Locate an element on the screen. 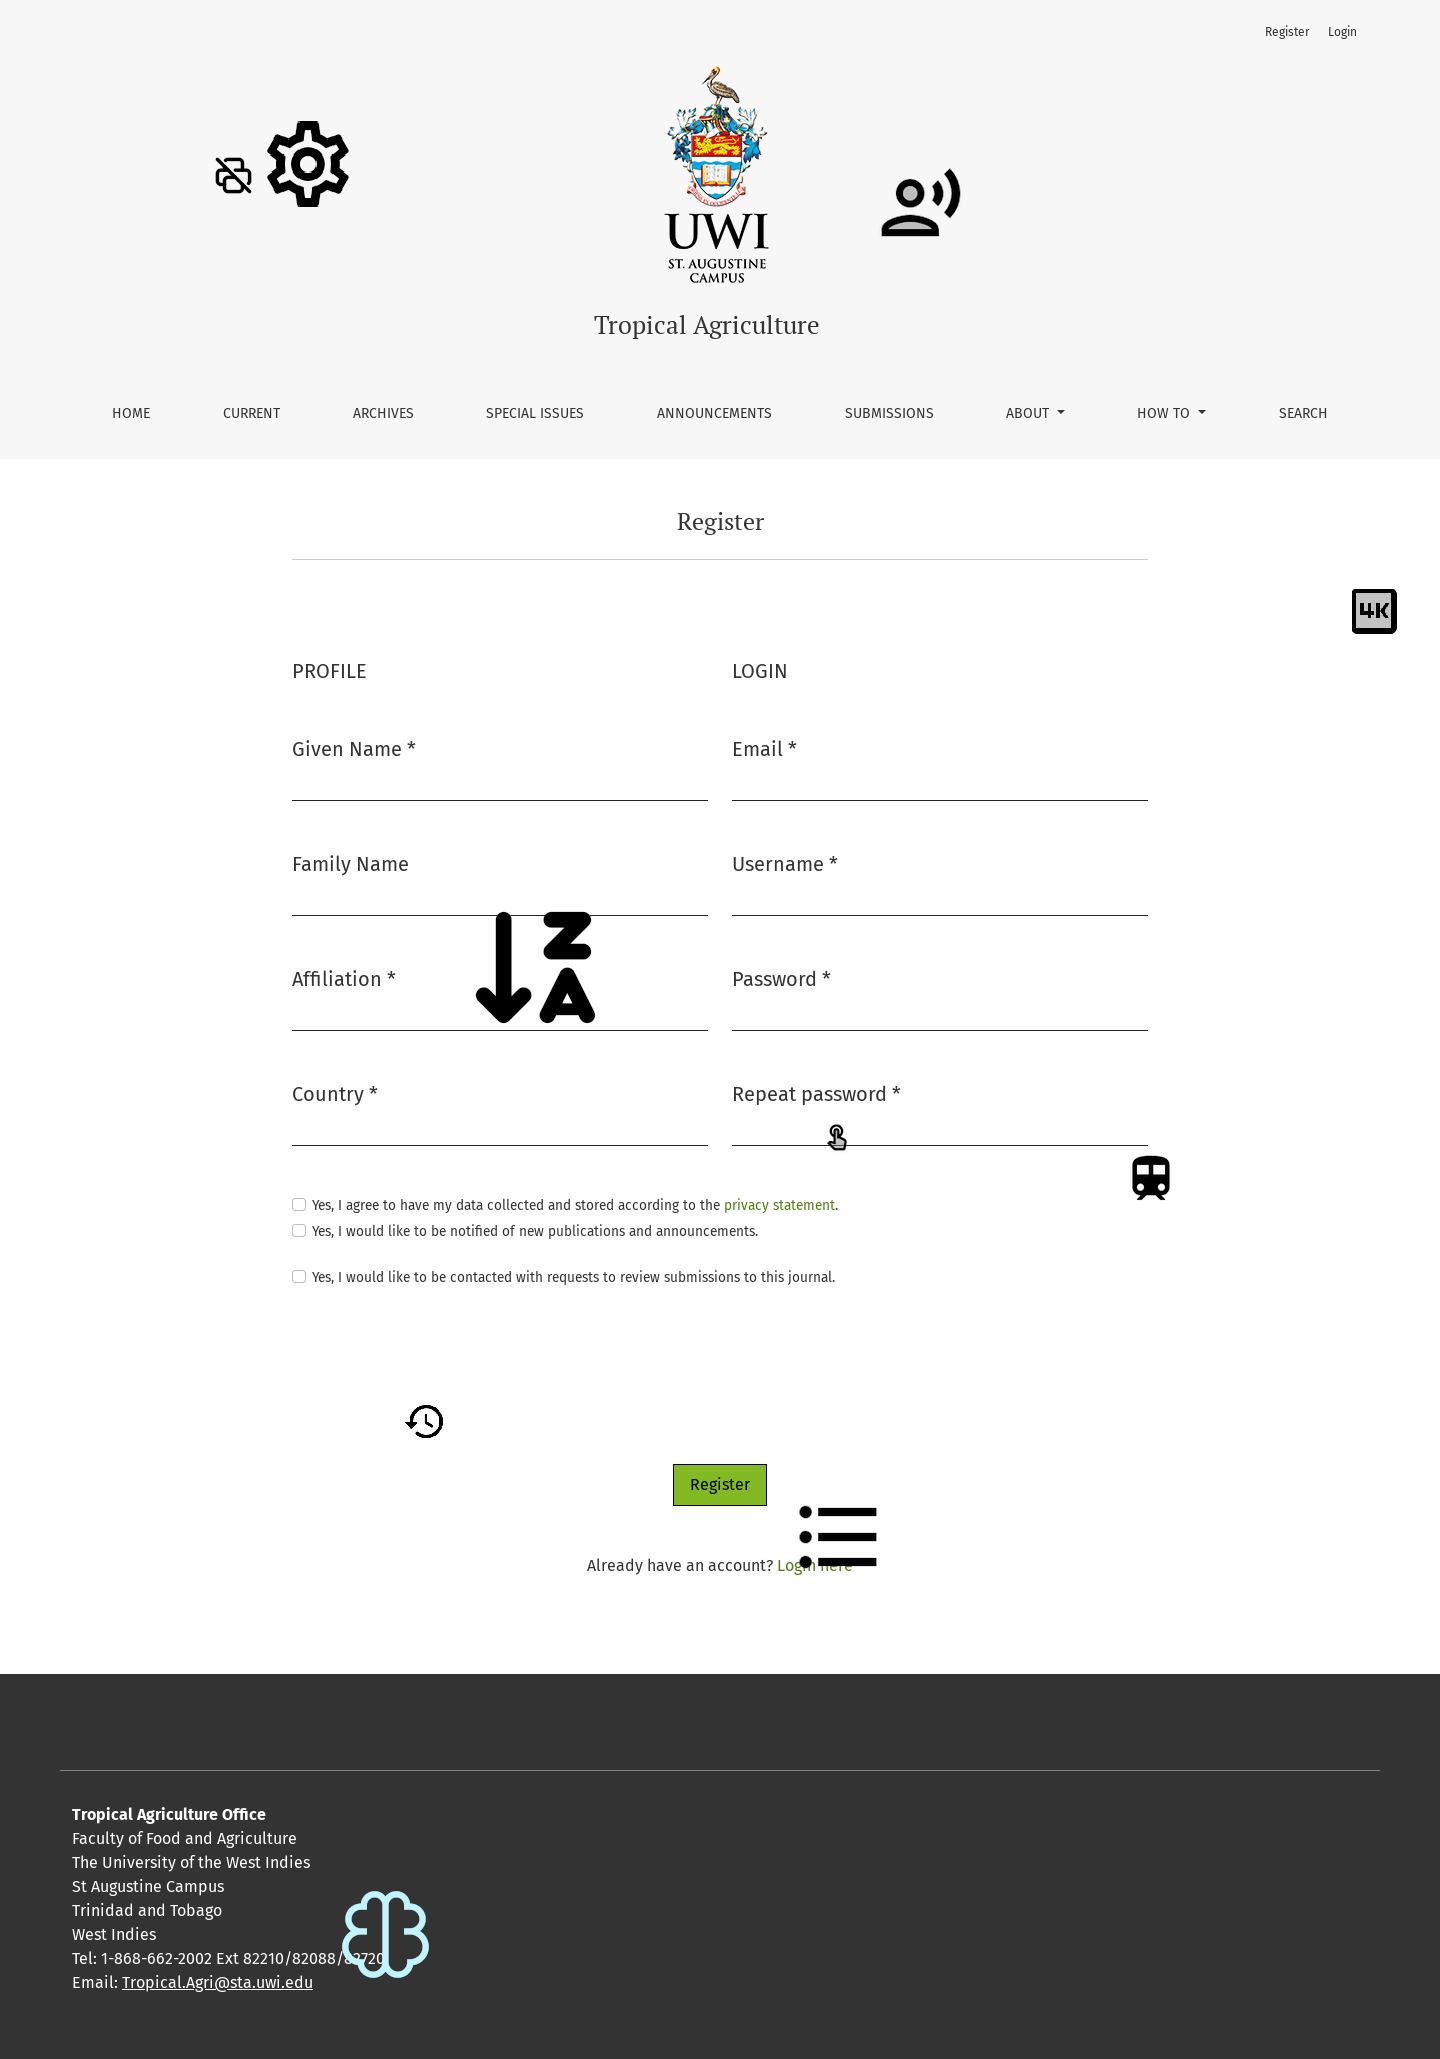 This screenshot has height=2059, width=1440. tap to interact with touchscreen element is located at coordinates (837, 1138).